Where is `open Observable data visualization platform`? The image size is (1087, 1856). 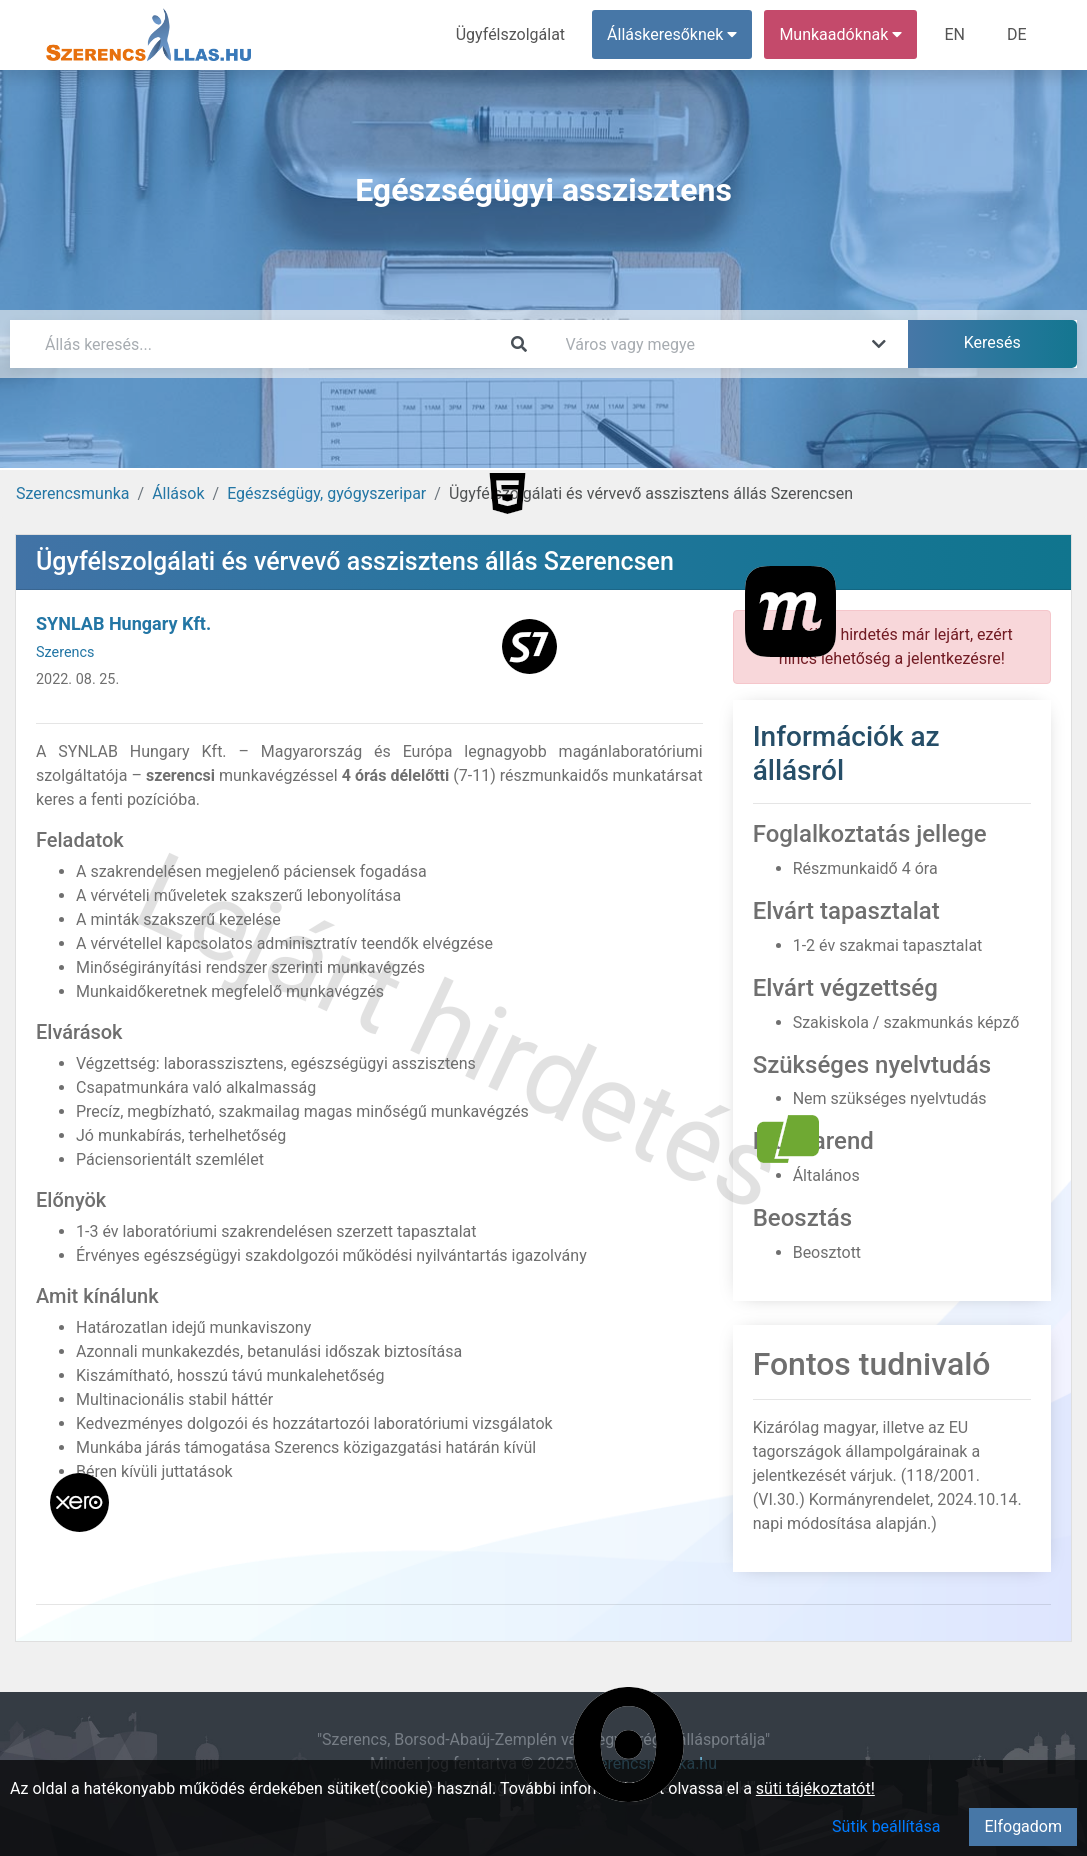
open Observable data visualization platform is located at coordinates (628, 1744).